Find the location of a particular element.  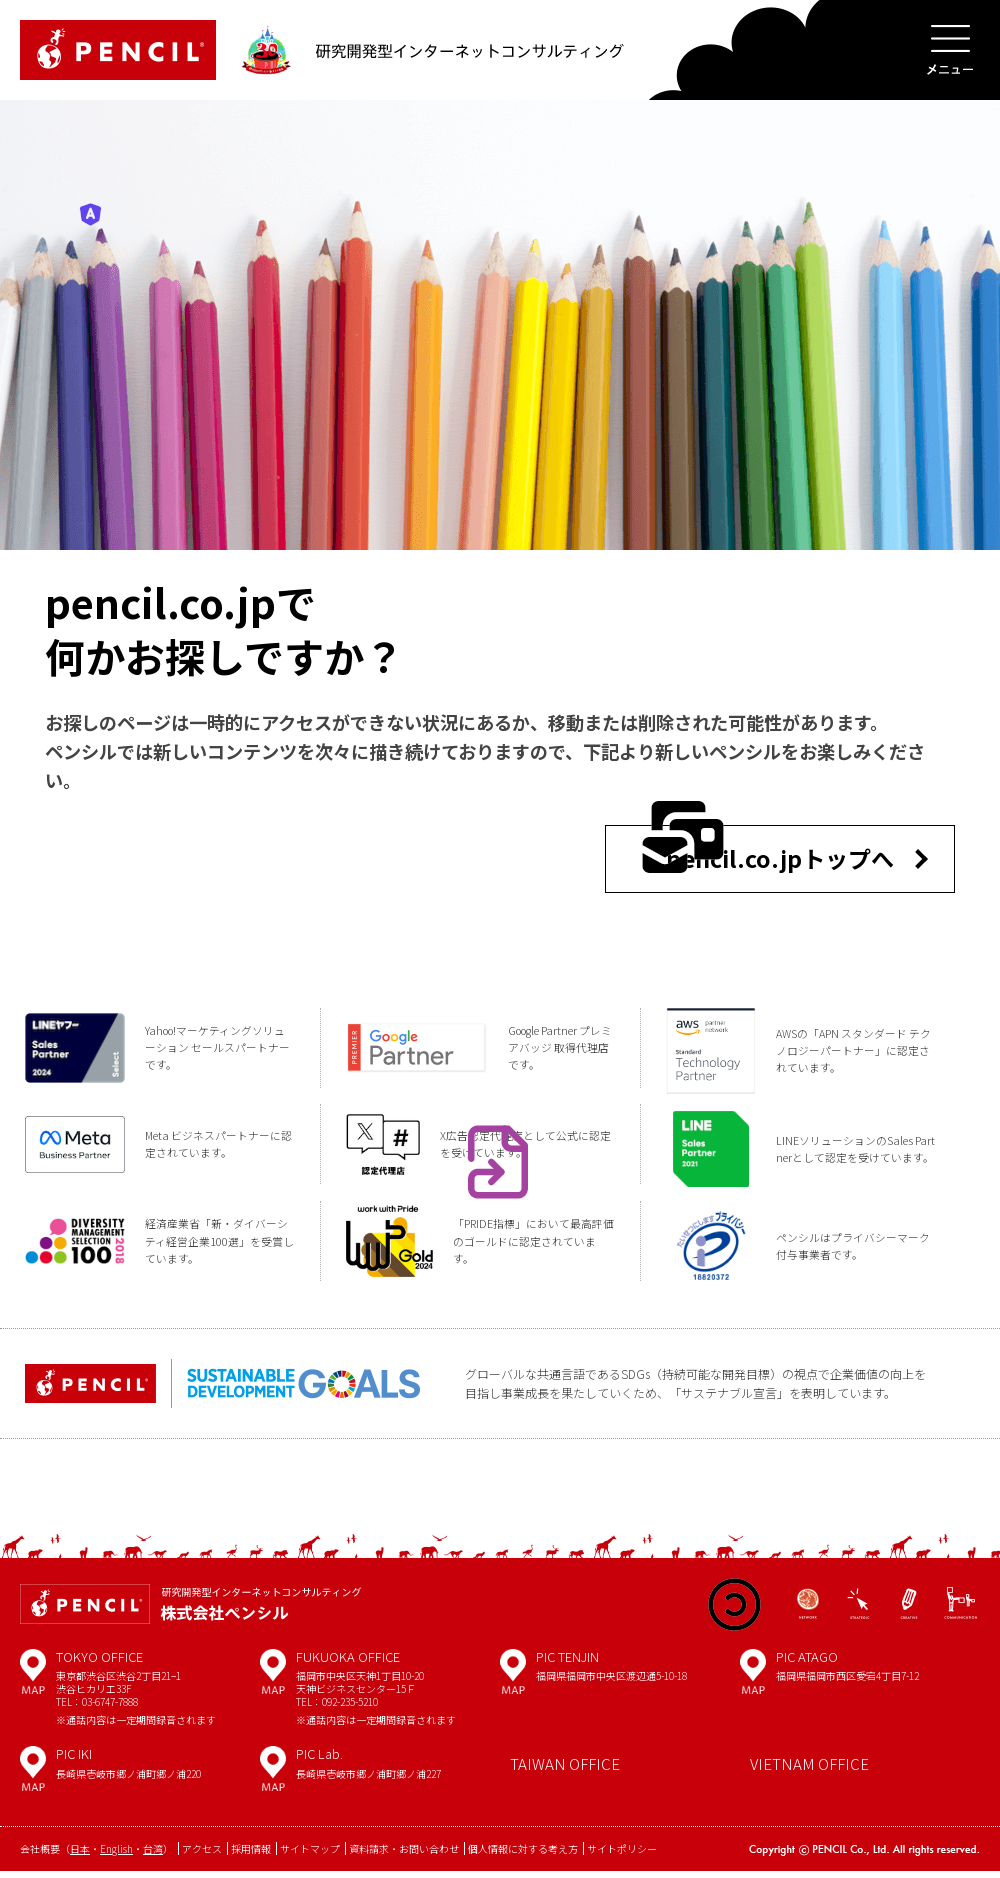

indicates copyleft licensing for content or software is located at coordinates (734, 1604).